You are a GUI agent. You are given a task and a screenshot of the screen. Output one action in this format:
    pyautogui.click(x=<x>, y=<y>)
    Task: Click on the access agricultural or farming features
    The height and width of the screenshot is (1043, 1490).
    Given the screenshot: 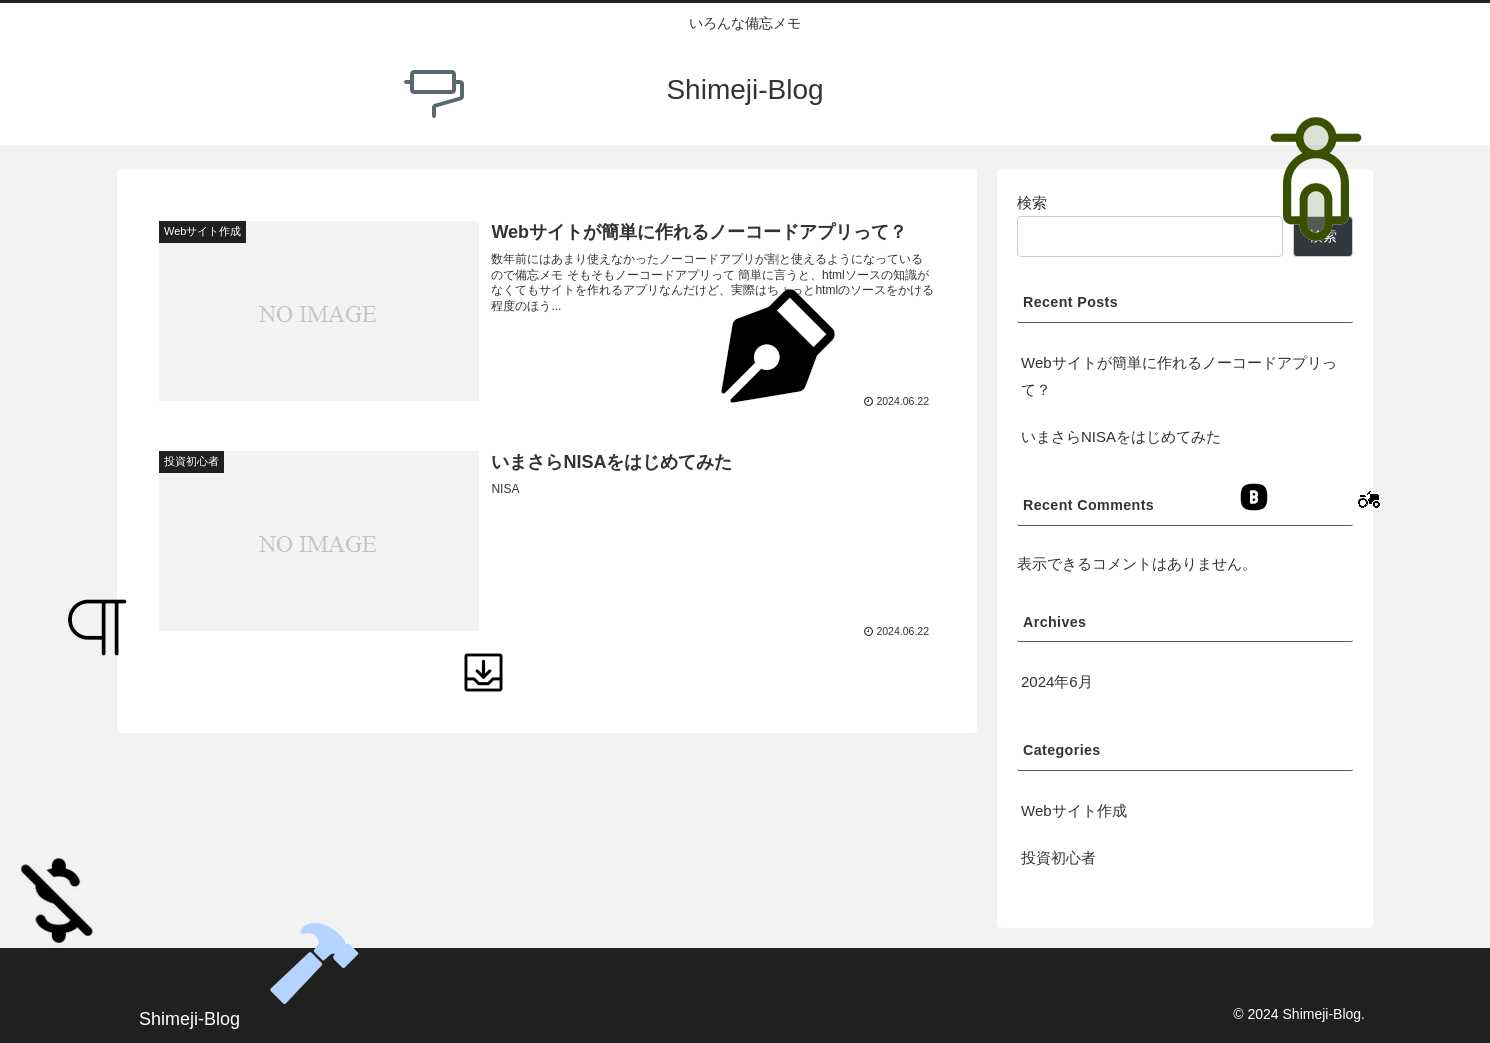 What is the action you would take?
    pyautogui.click(x=1369, y=500)
    